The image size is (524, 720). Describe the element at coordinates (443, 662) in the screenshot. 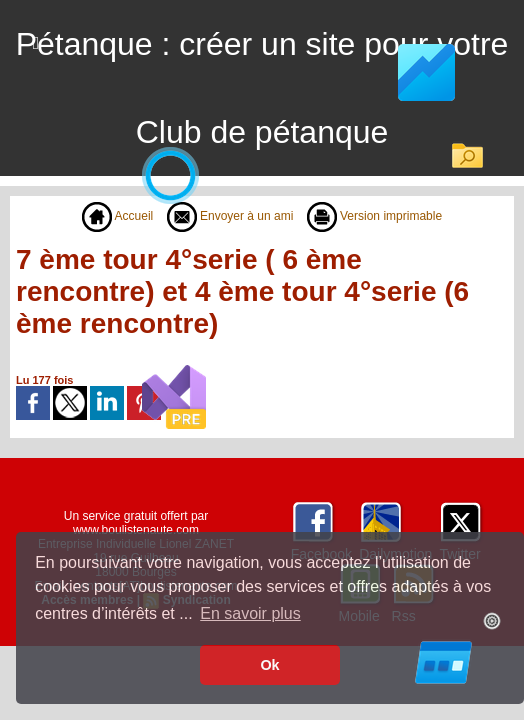

I see `launch autoruns system utility` at that location.